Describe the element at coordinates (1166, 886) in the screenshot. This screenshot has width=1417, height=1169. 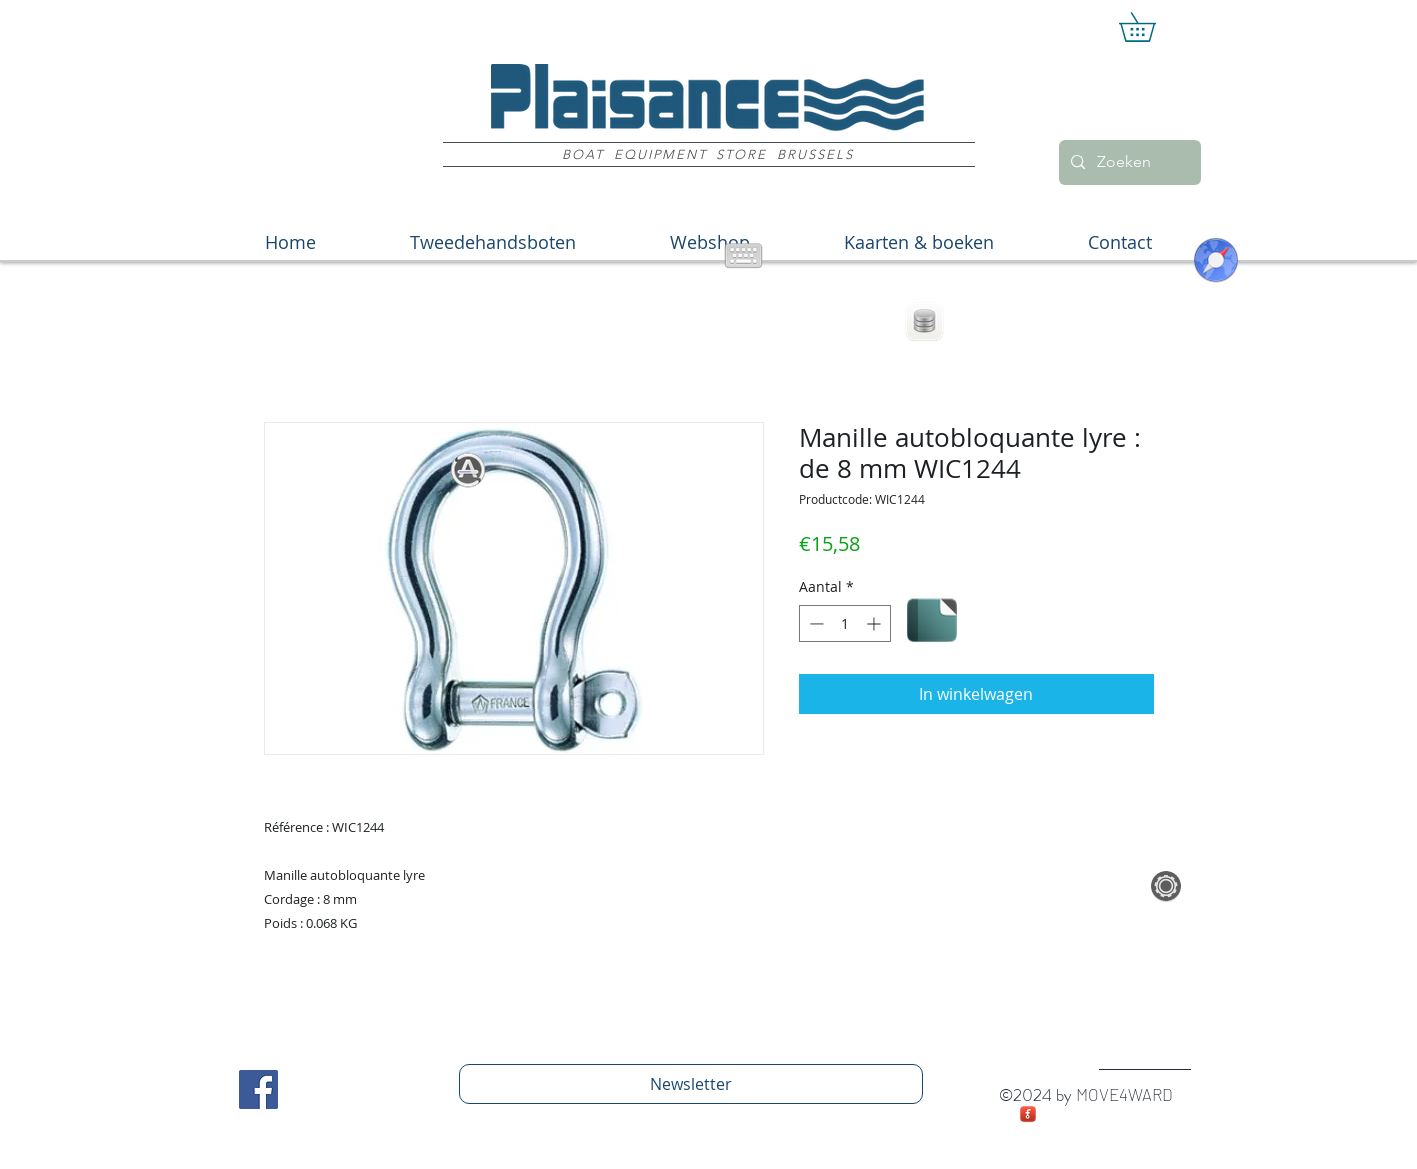
I see `indicates a system file or setting` at that location.